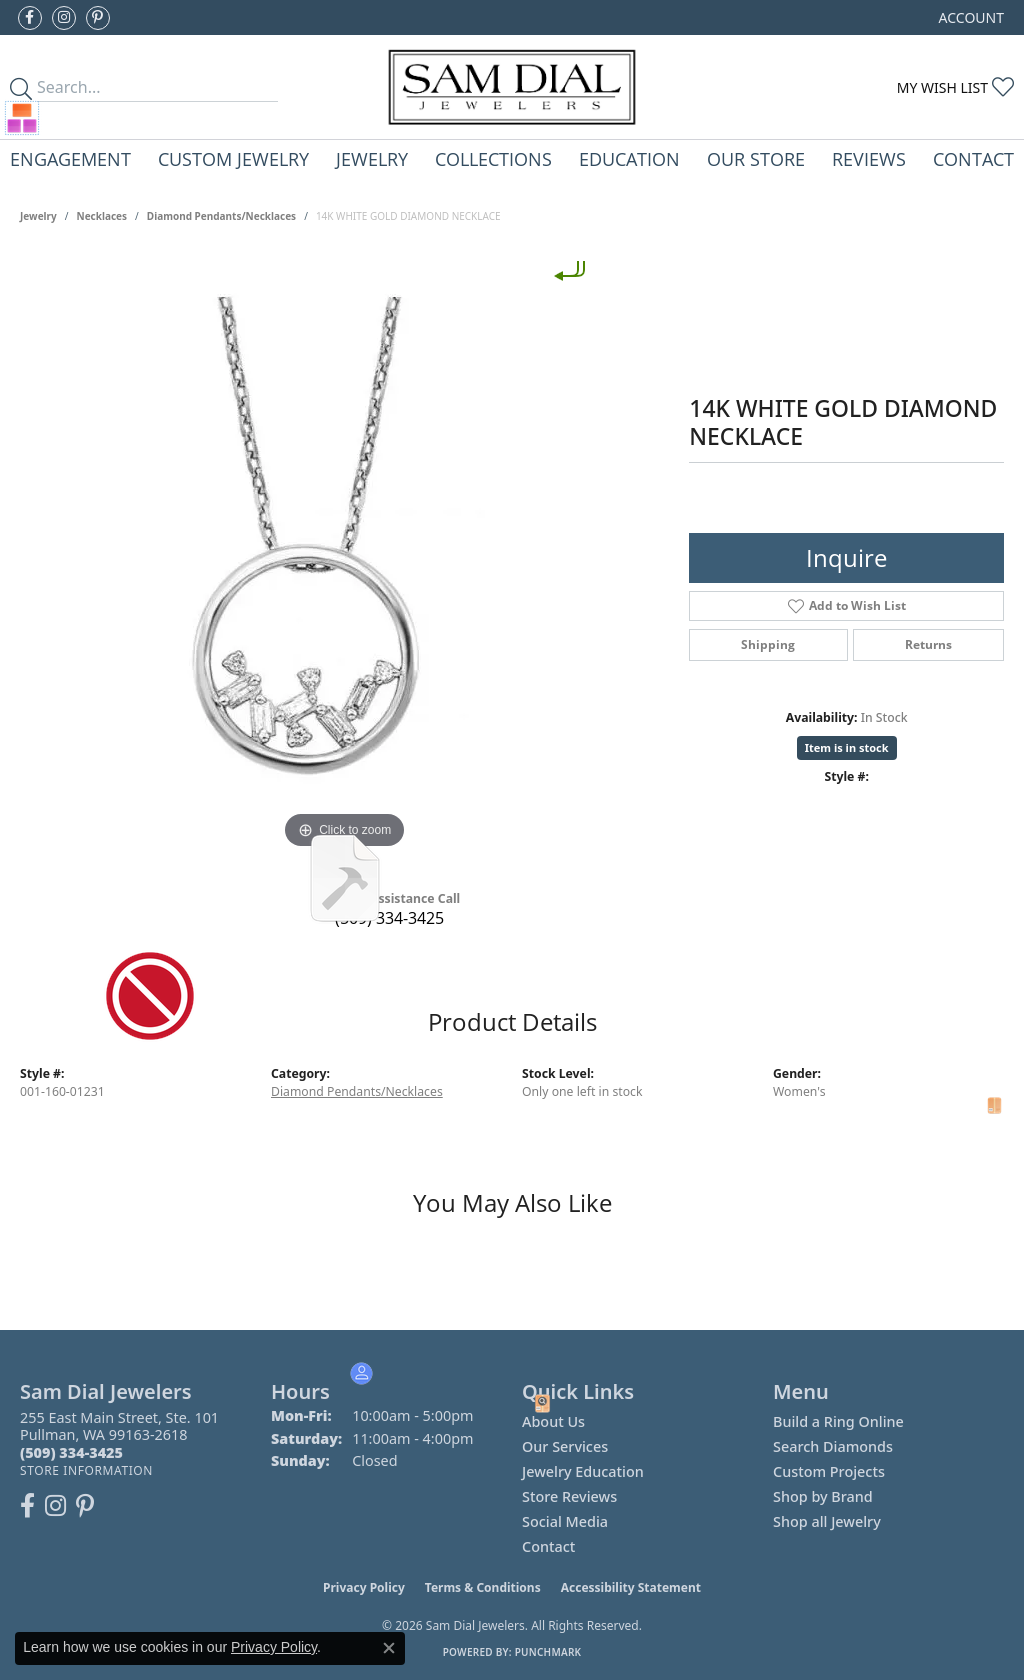  What do you see at coordinates (345, 878) in the screenshot?
I see `makefile document used for build automation` at bounding box center [345, 878].